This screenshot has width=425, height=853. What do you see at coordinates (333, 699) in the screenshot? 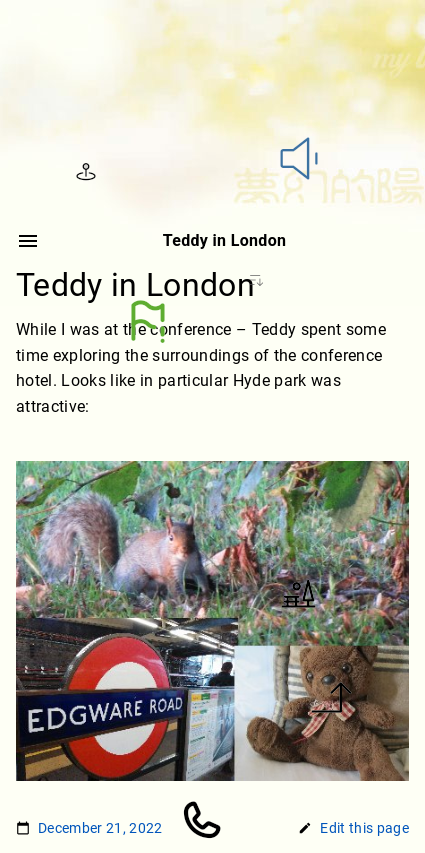
I see `move item up and to the right` at bounding box center [333, 699].